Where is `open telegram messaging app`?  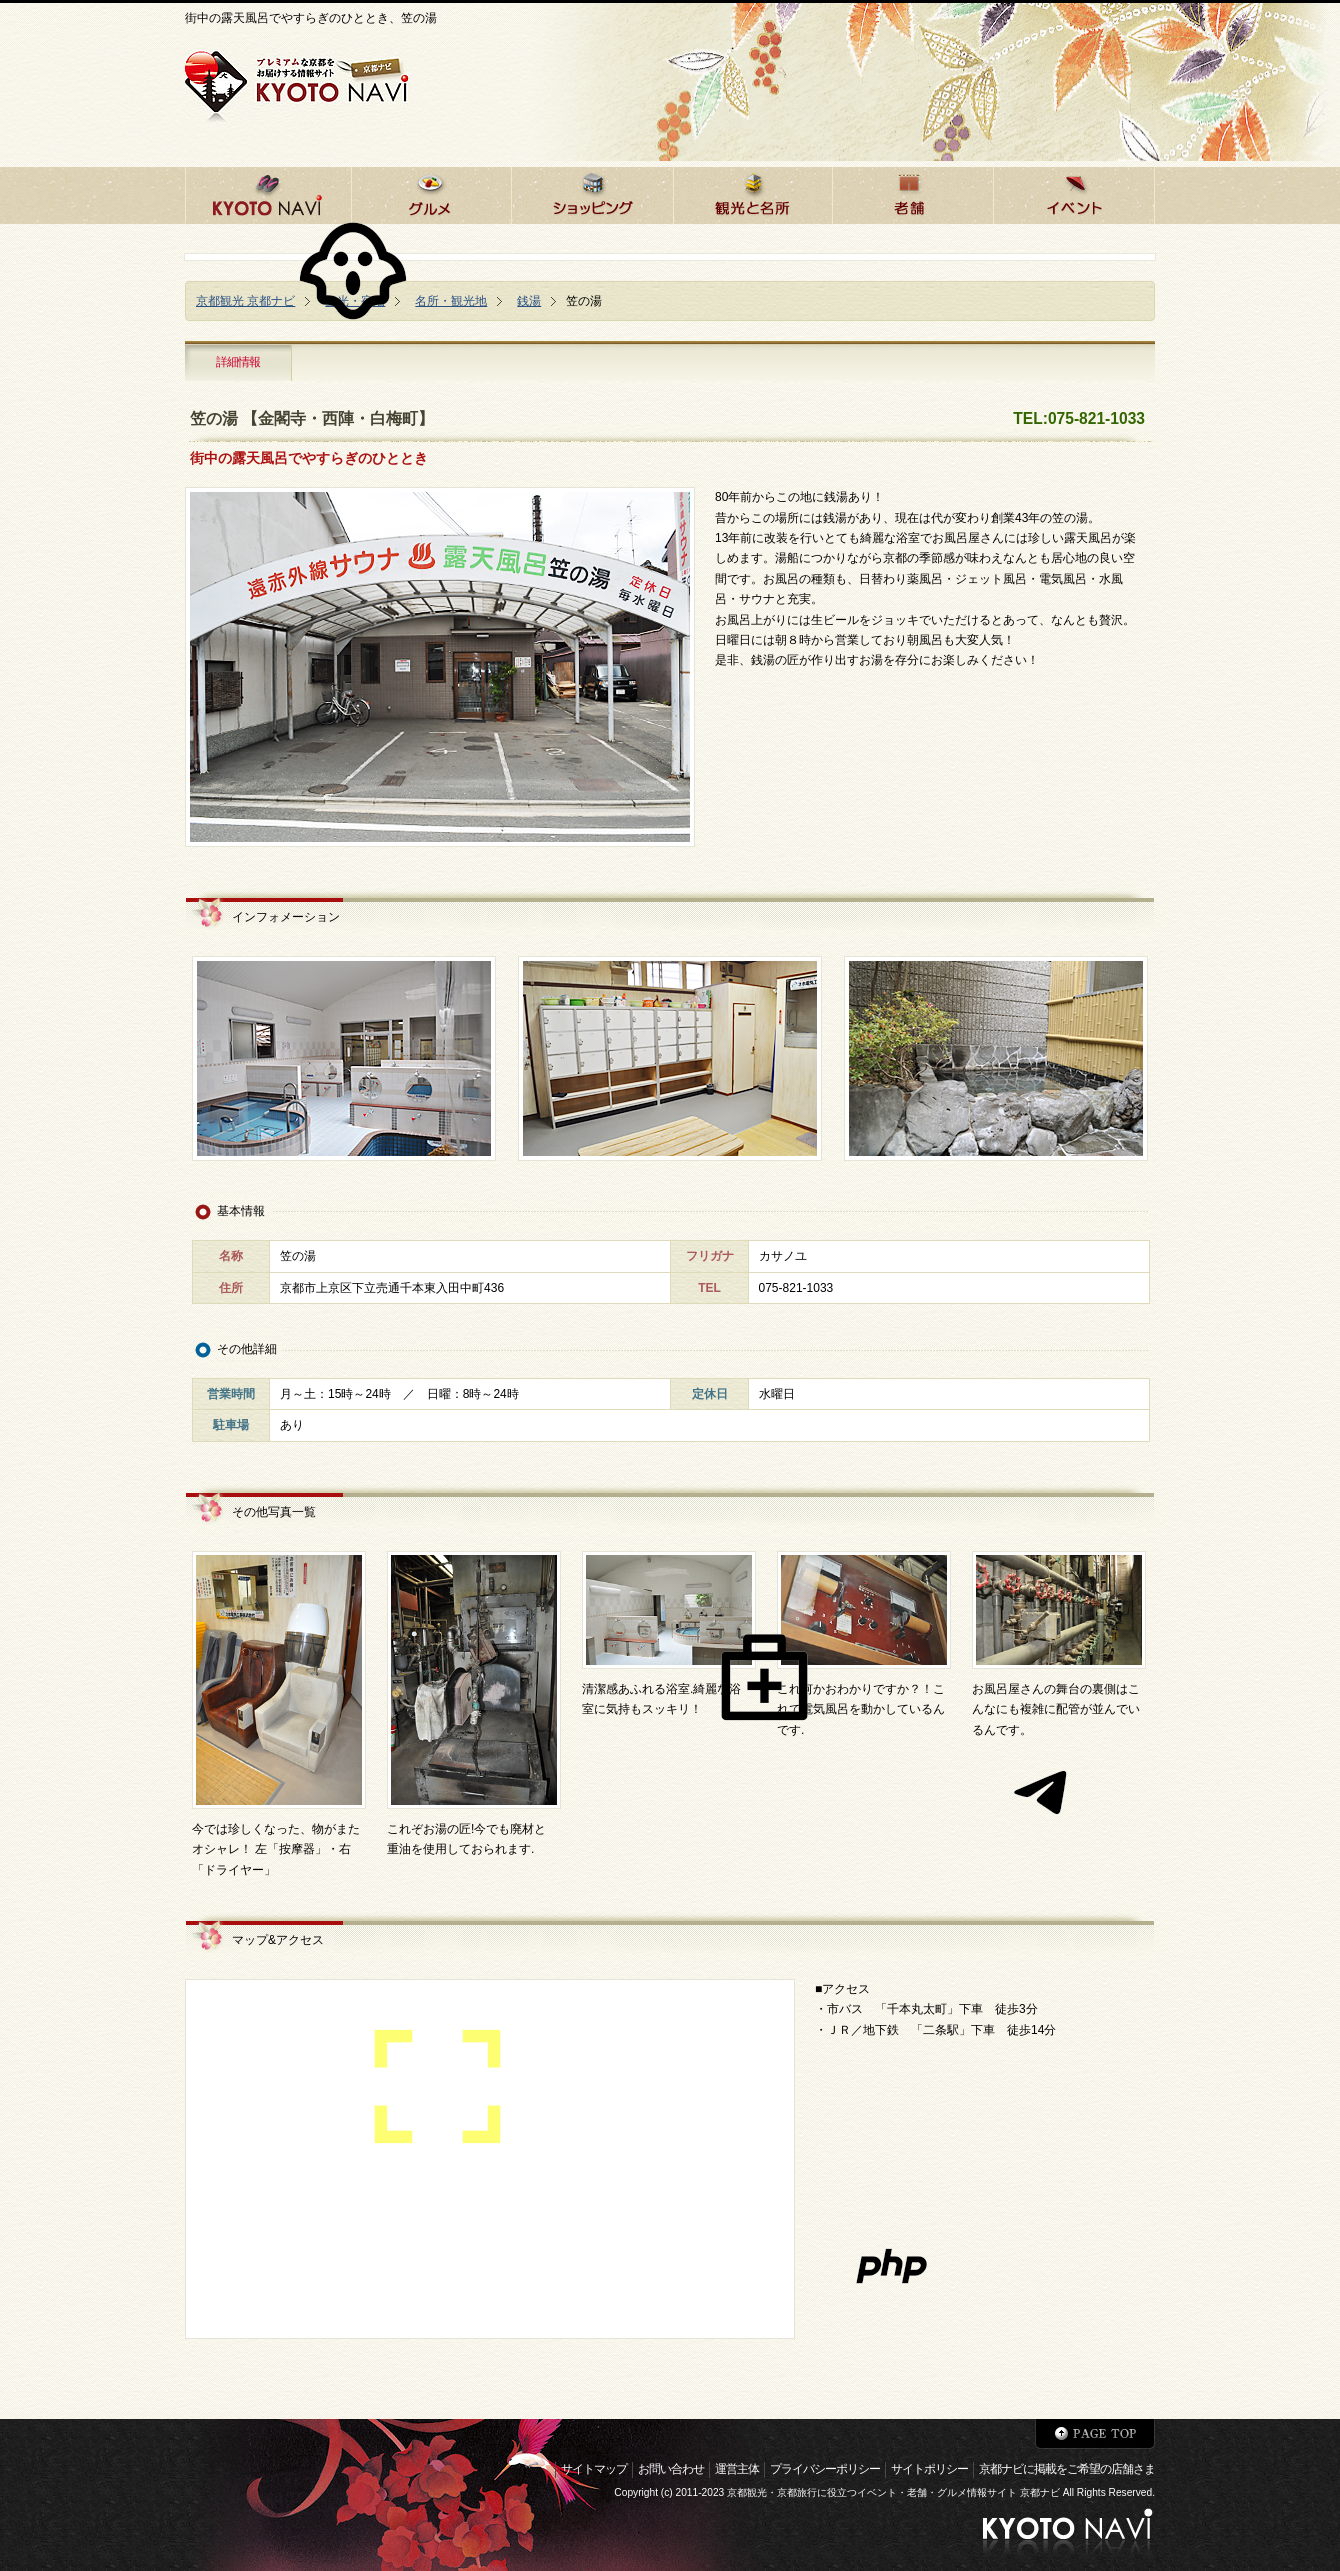 open telegram messaging app is located at coordinates (1044, 1790).